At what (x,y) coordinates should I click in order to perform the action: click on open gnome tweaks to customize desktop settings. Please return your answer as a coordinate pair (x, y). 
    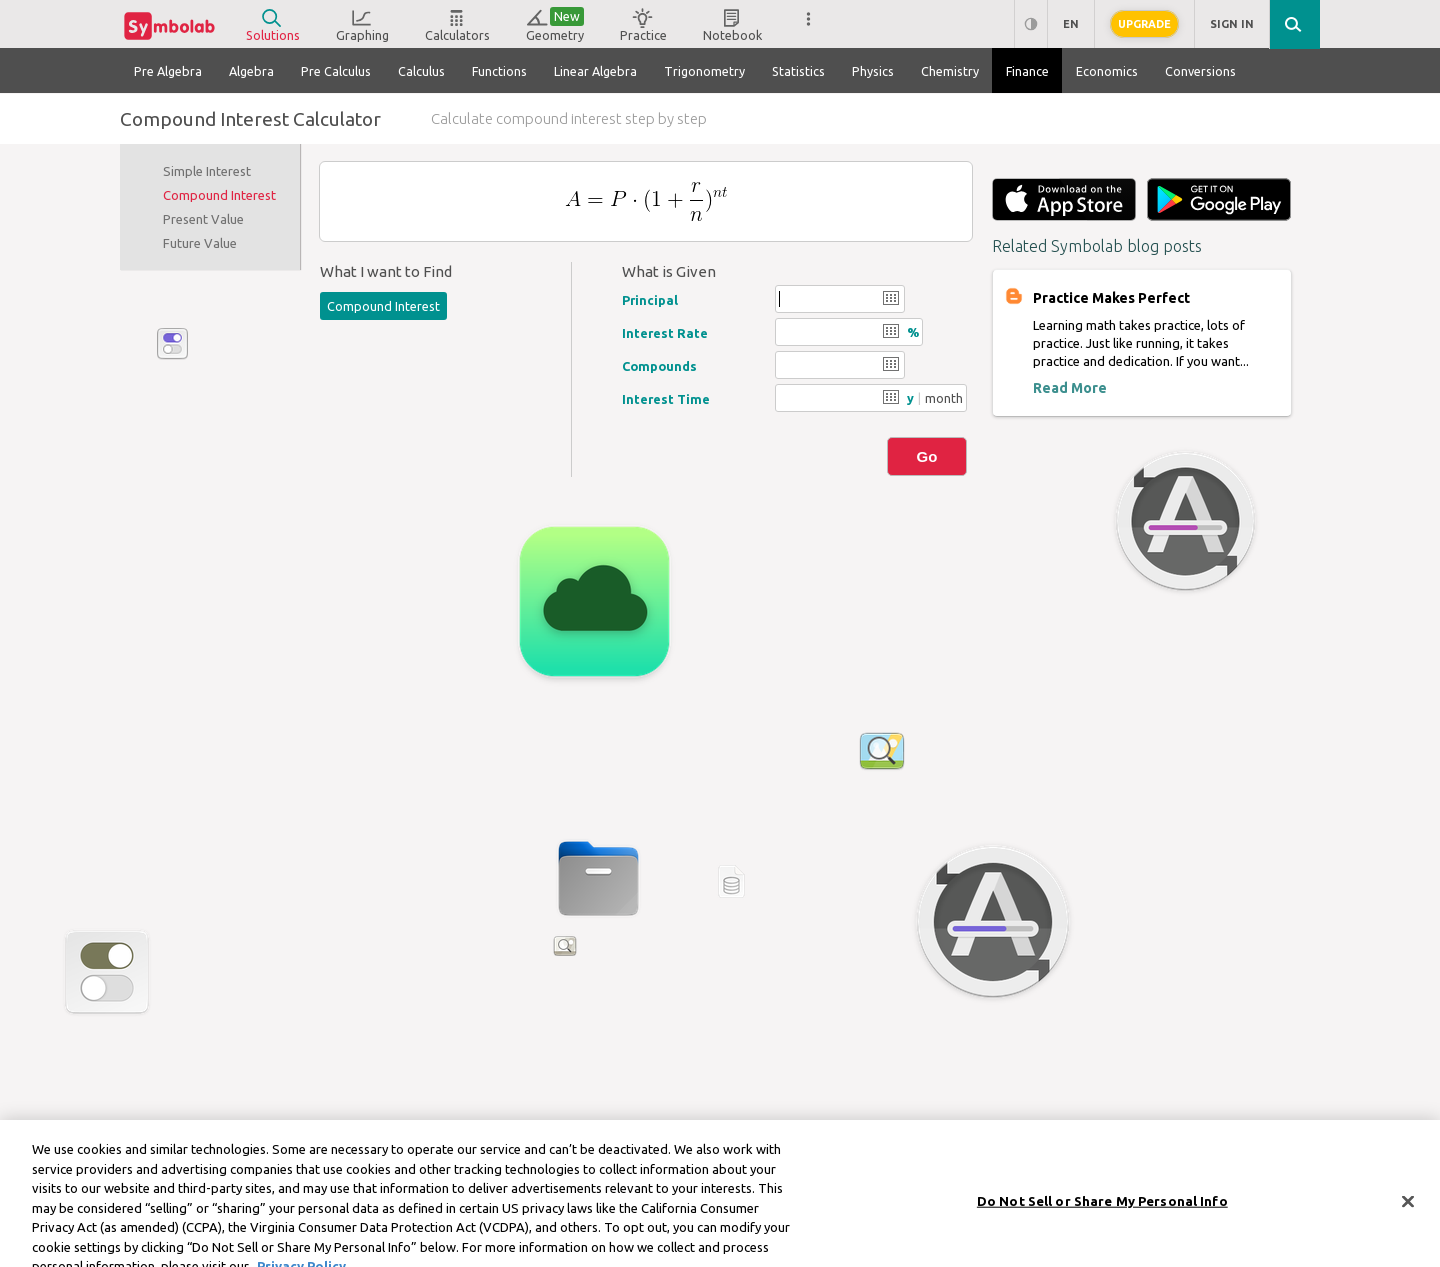
    Looking at the image, I should click on (172, 343).